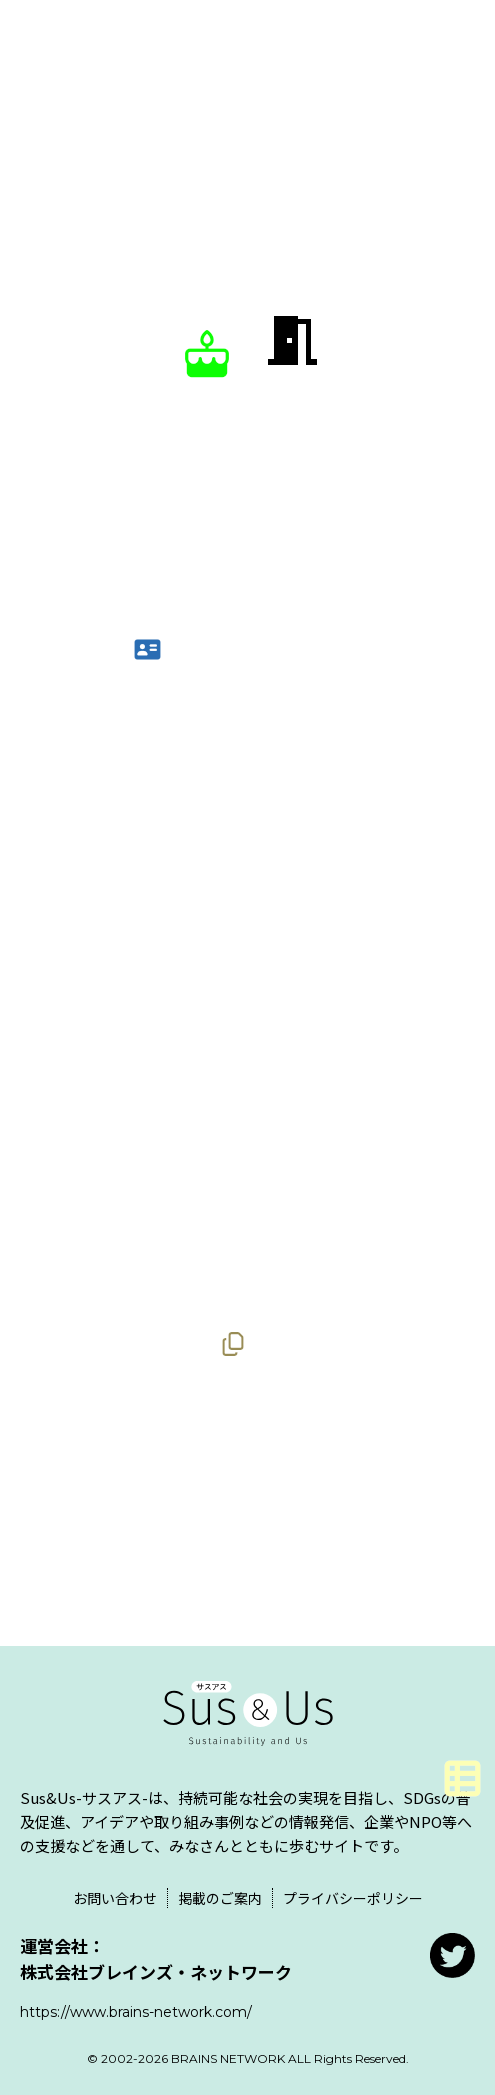 The height and width of the screenshot is (2095, 495). I want to click on switch to list view, so click(462, 1778).